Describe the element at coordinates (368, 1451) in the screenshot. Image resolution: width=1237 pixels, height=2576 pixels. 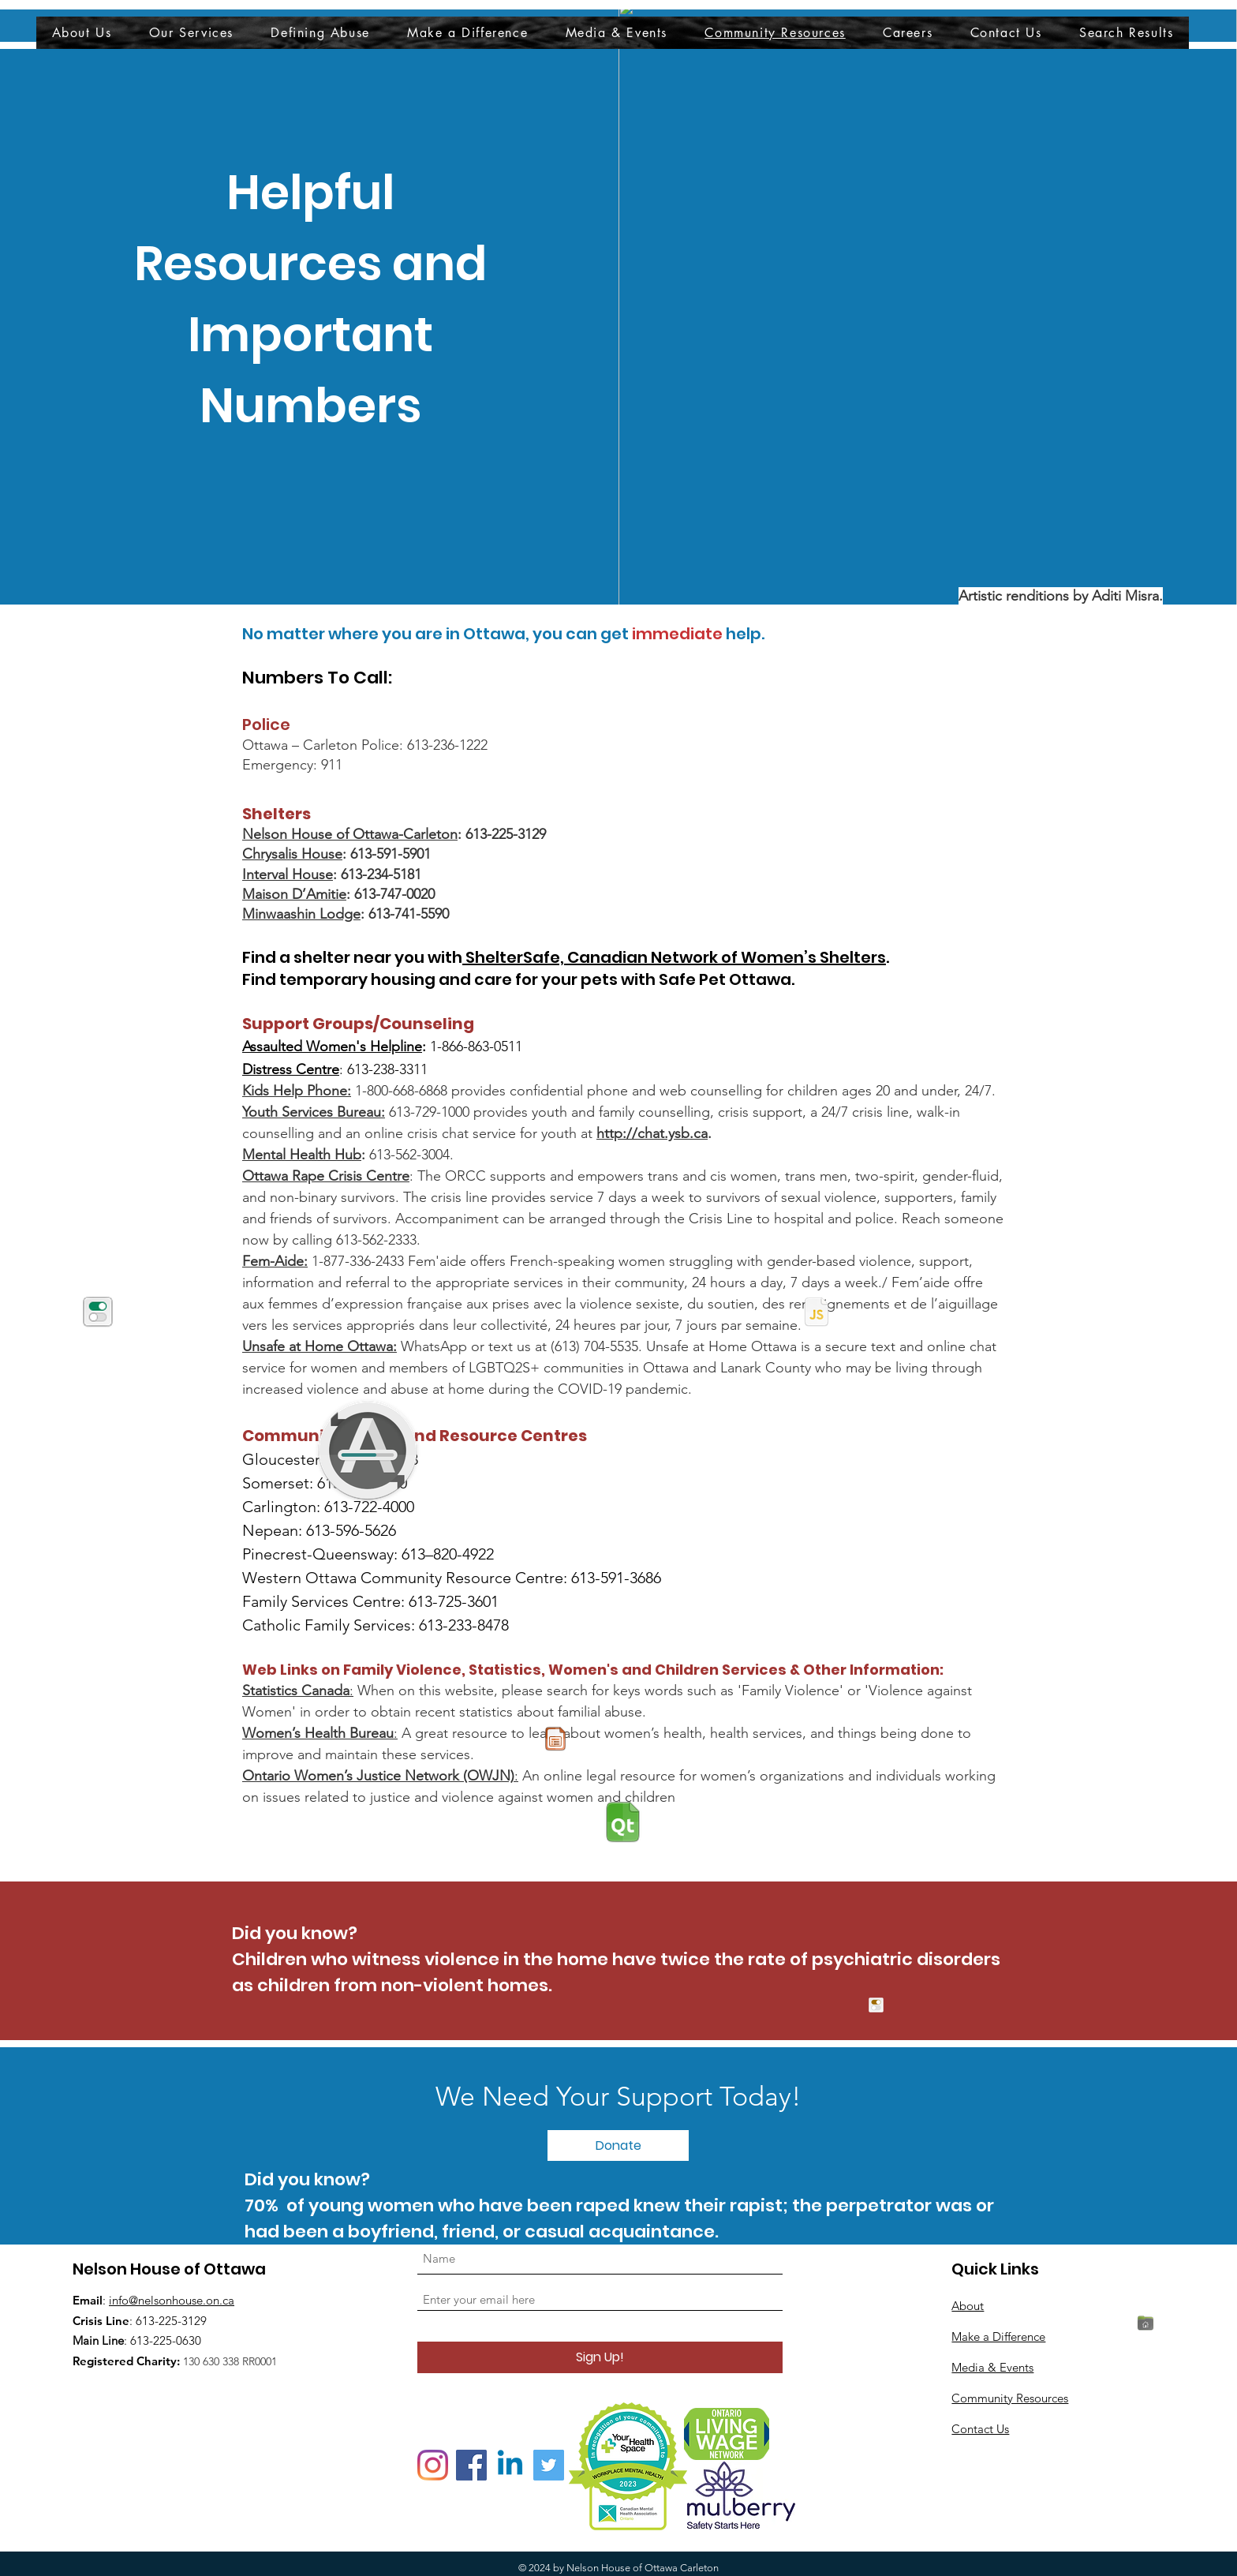
I see `check for available software updates` at that location.